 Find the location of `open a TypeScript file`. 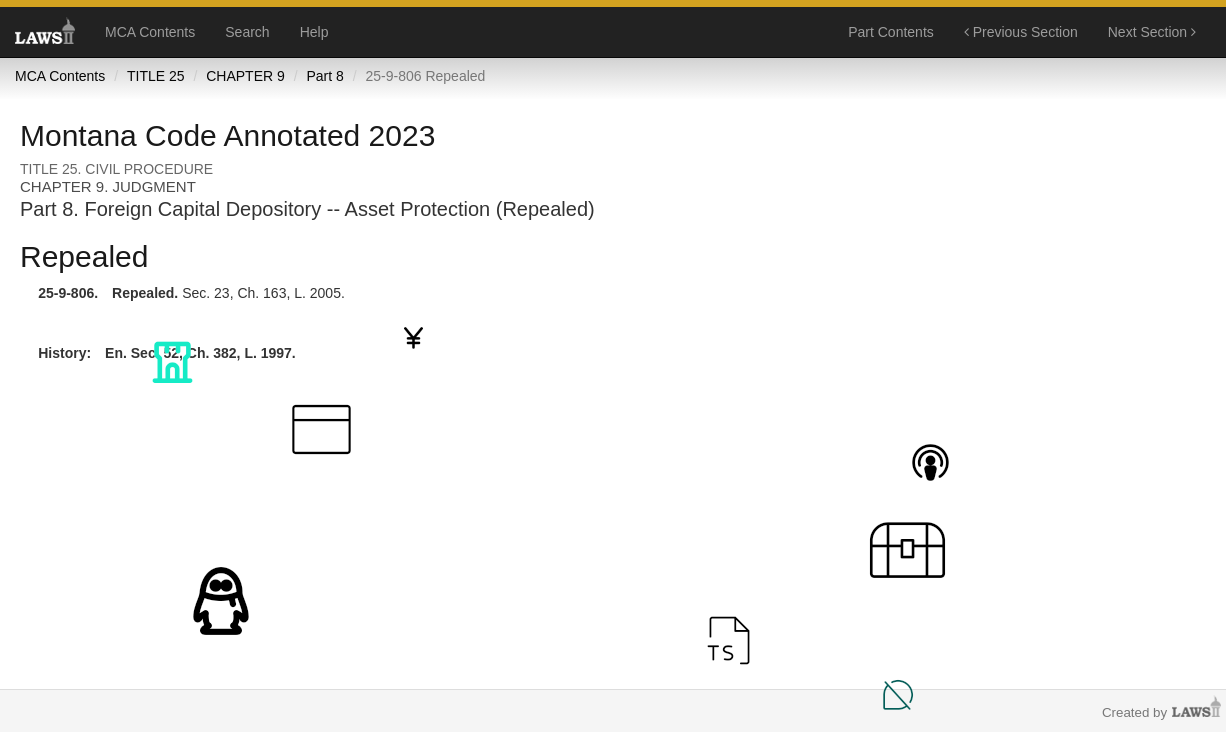

open a TypeScript file is located at coordinates (729, 640).